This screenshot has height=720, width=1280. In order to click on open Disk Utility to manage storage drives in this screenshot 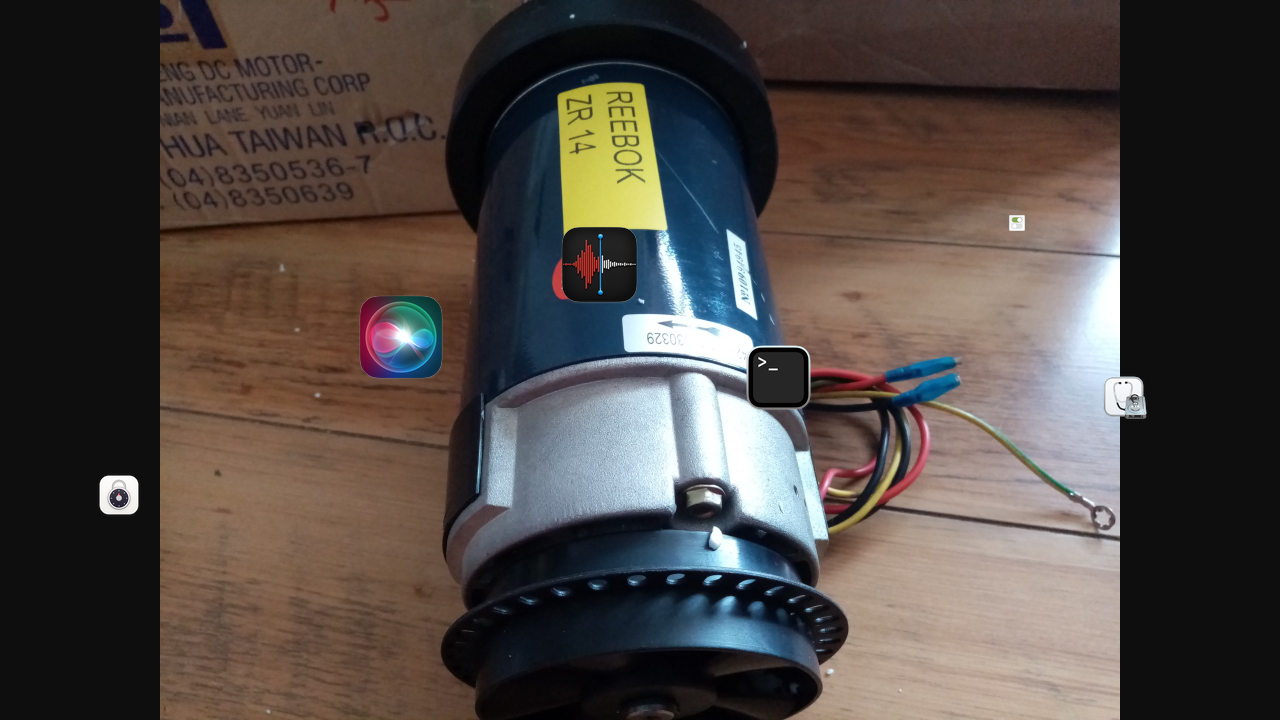, I will do `click(1123, 396)`.